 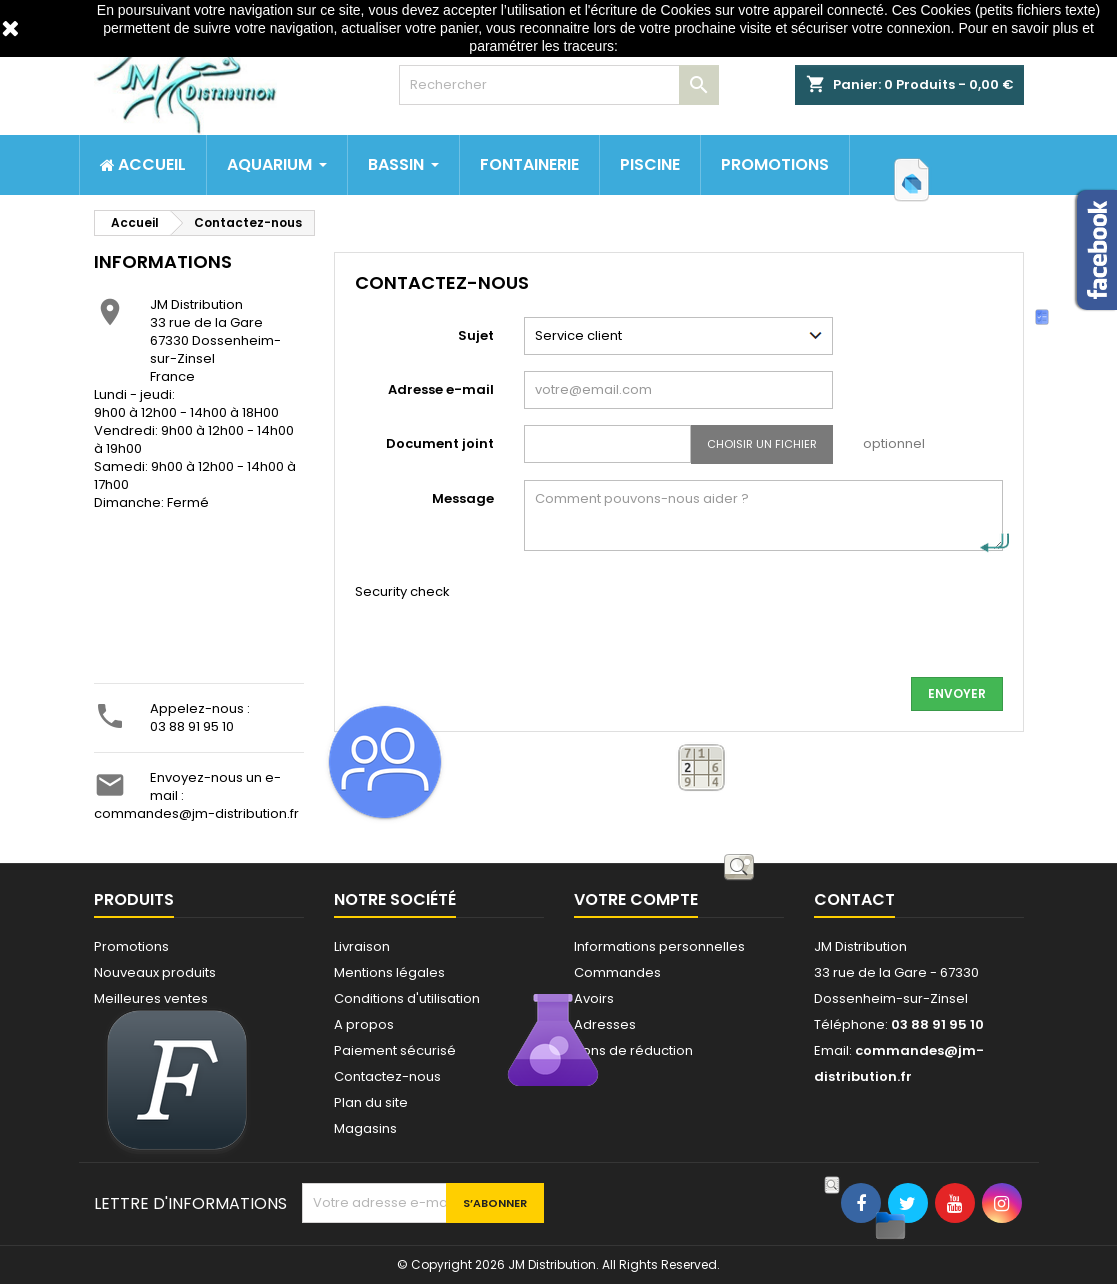 What do you see at coordinates (701, 767) in the screenshot?
I see `open sudoku puzzle game` at bounding box center [701, 767].